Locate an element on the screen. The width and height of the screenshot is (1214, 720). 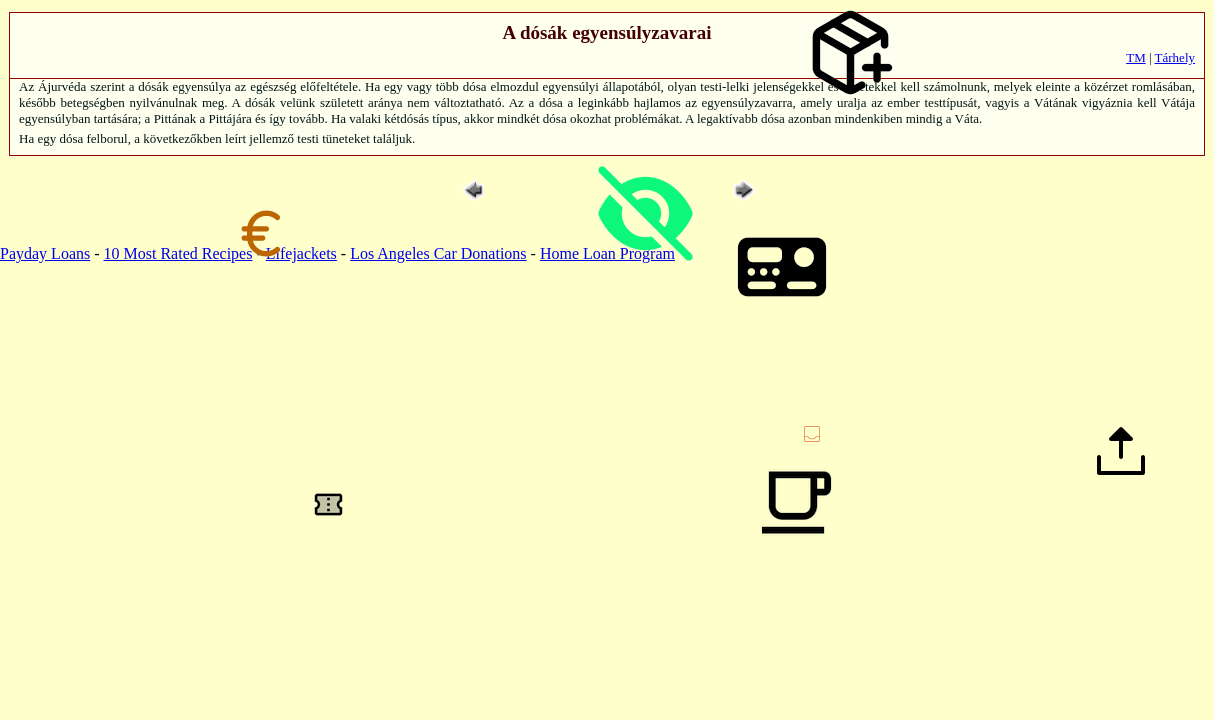
hide password or sensitive content is located at coordinates (645, 213).